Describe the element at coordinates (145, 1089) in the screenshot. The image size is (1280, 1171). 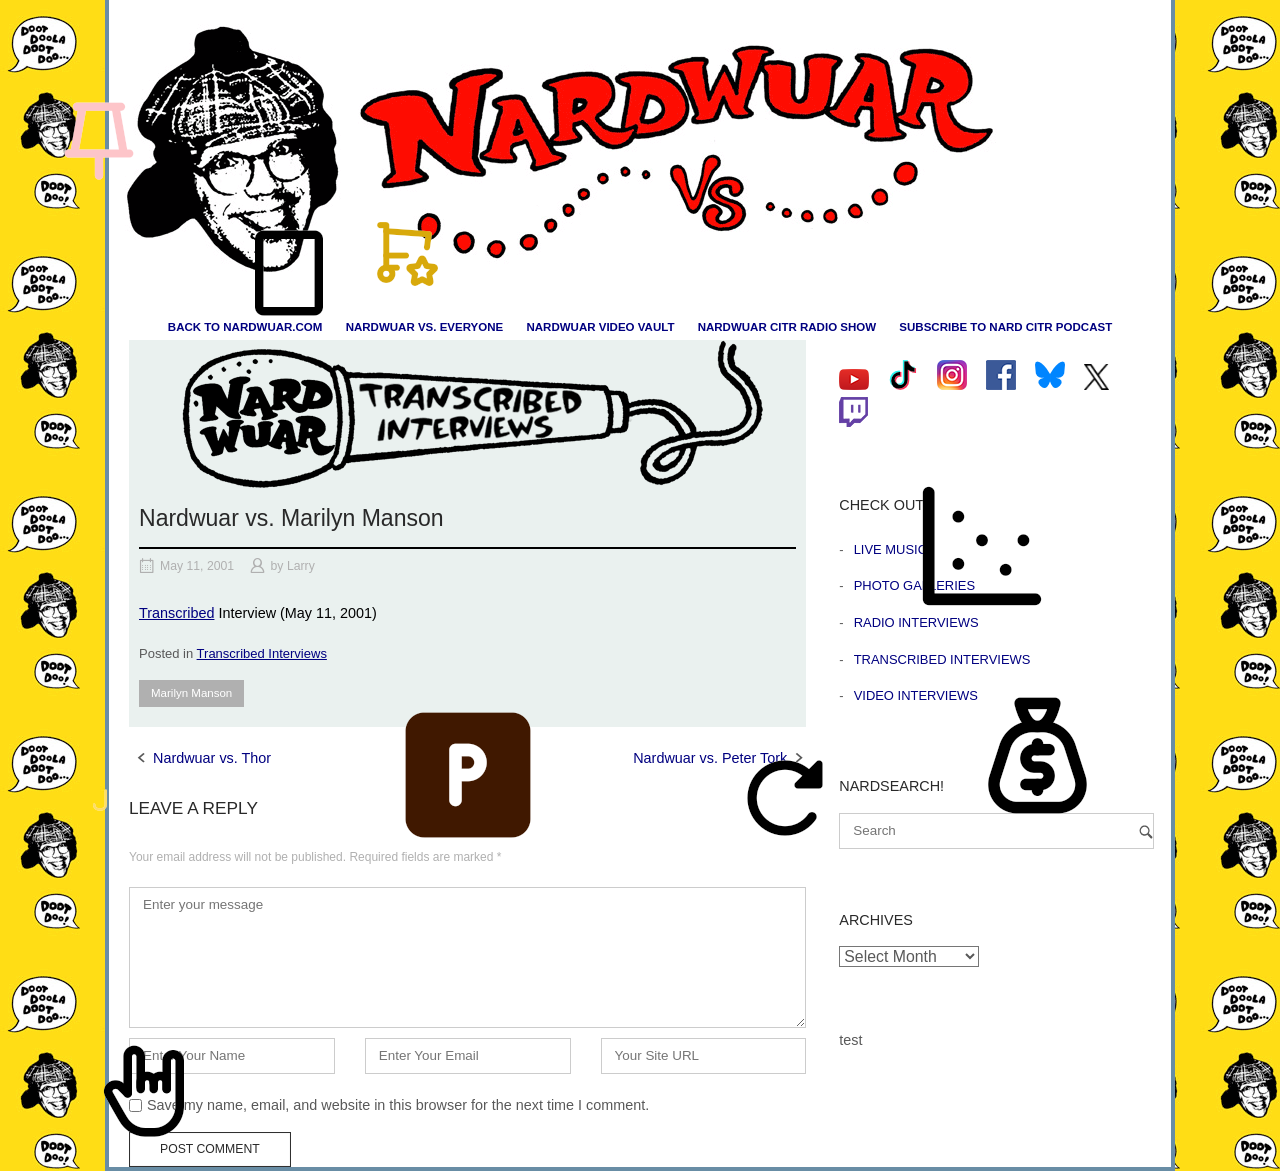
I see `express love or appreciation` at that location.